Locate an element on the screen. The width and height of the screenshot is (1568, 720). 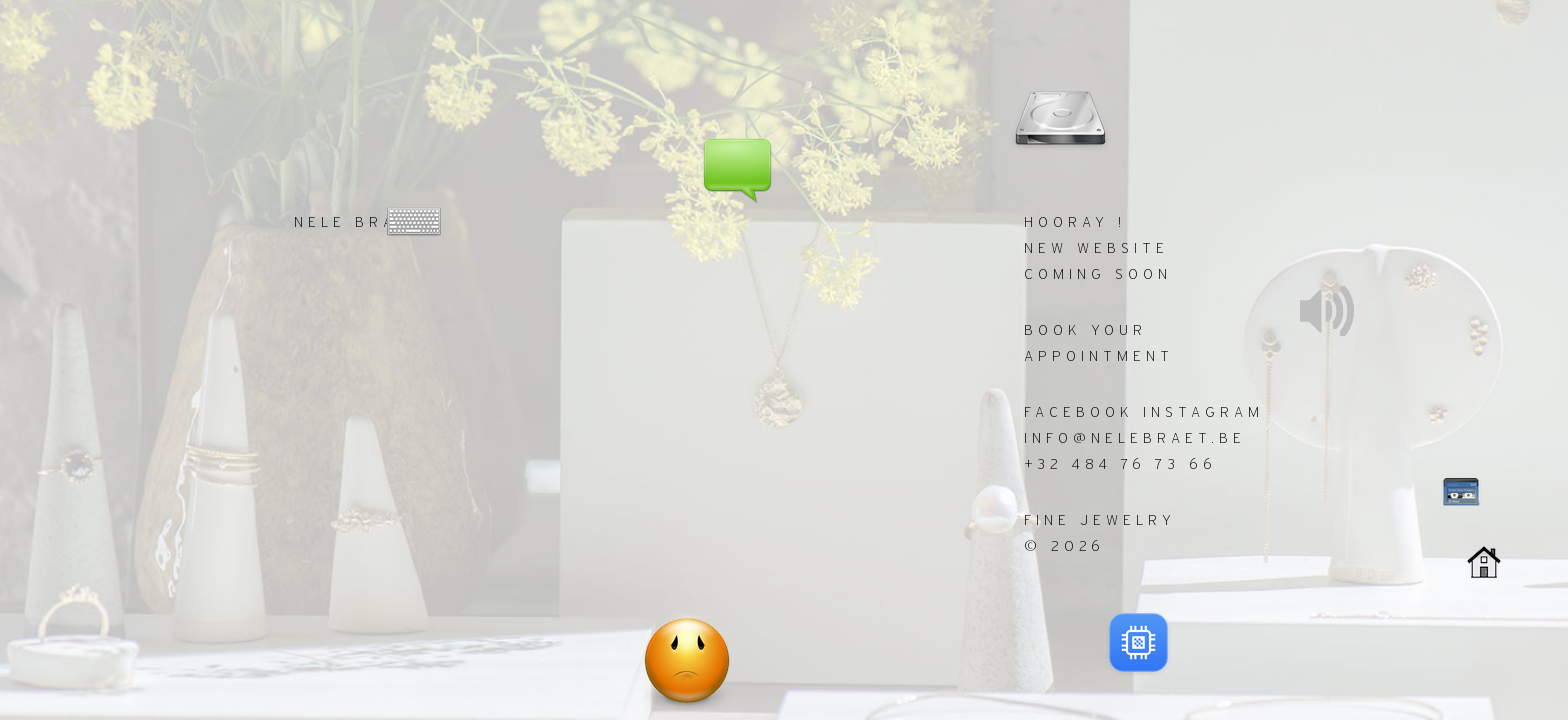
indicates an error or unsuccessful action is located at coordinates (687, 664).